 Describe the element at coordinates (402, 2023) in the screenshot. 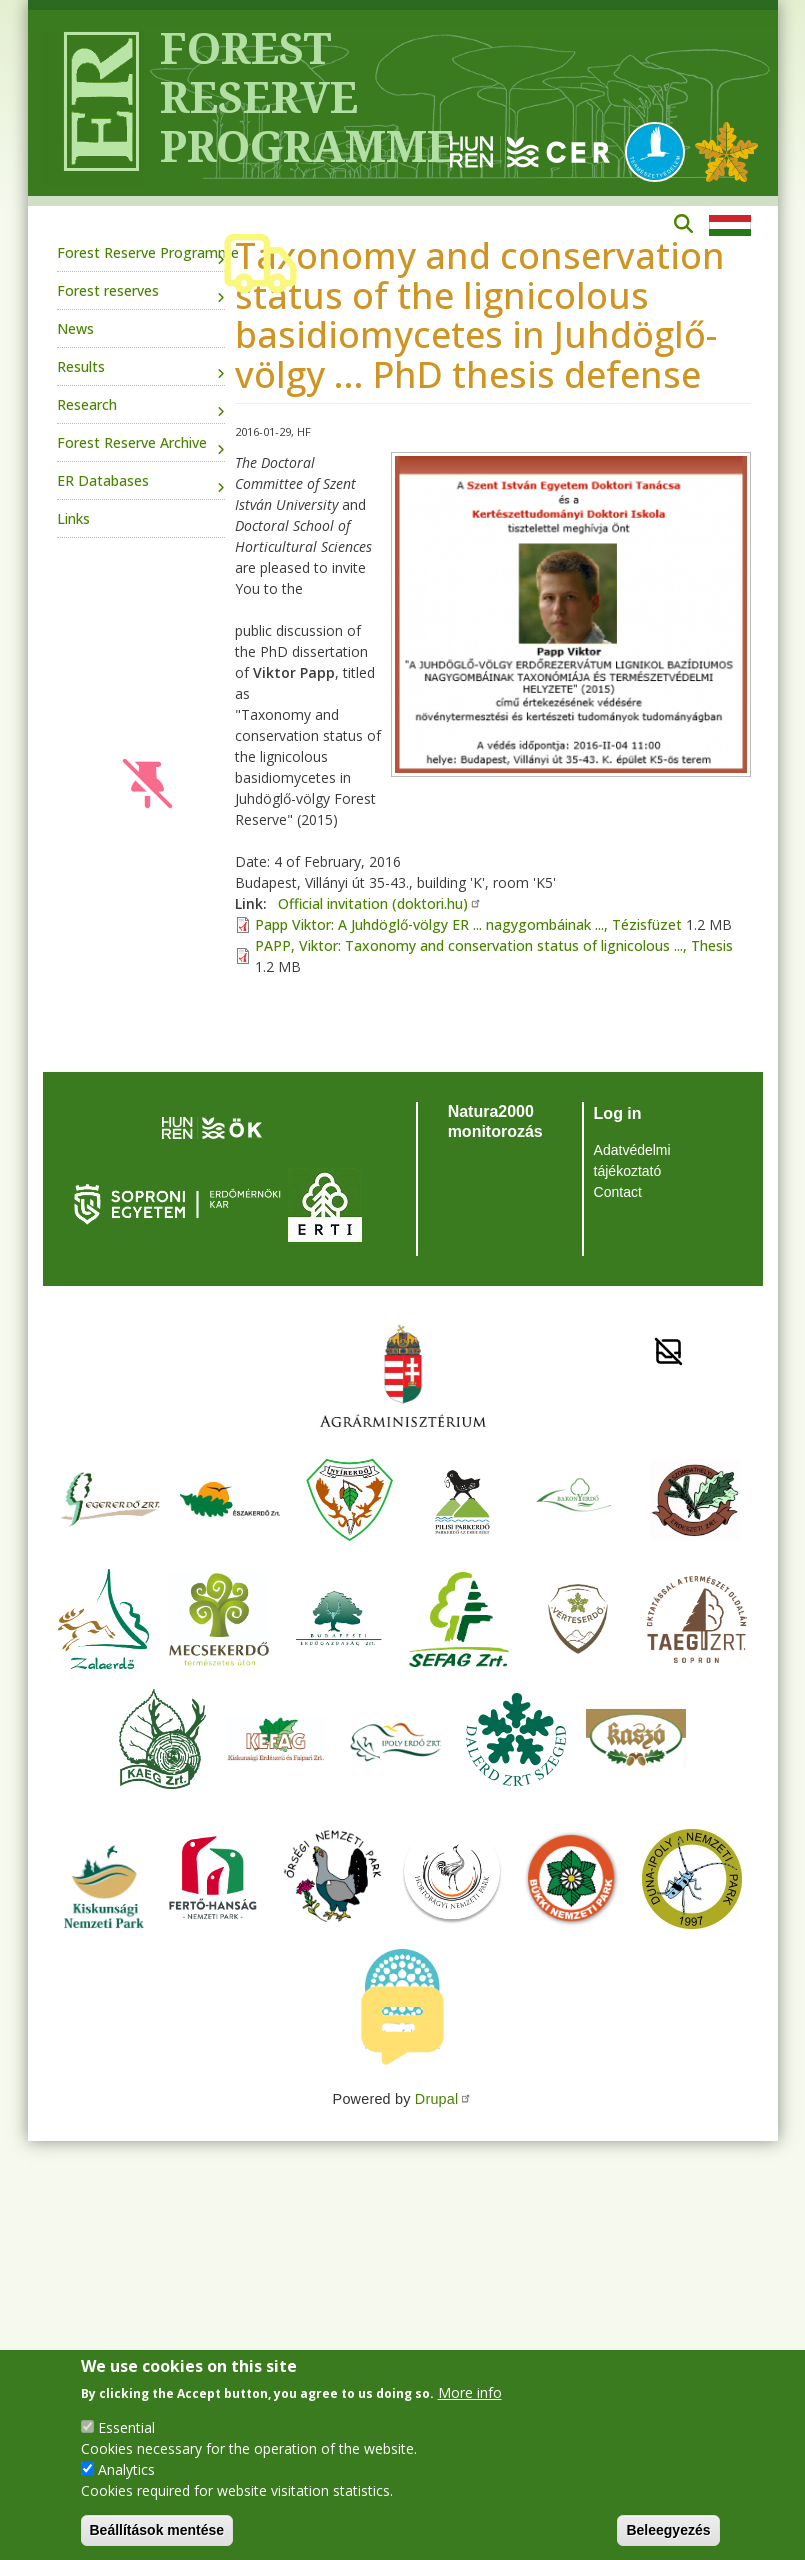

I see `open messages or chat` at that location.